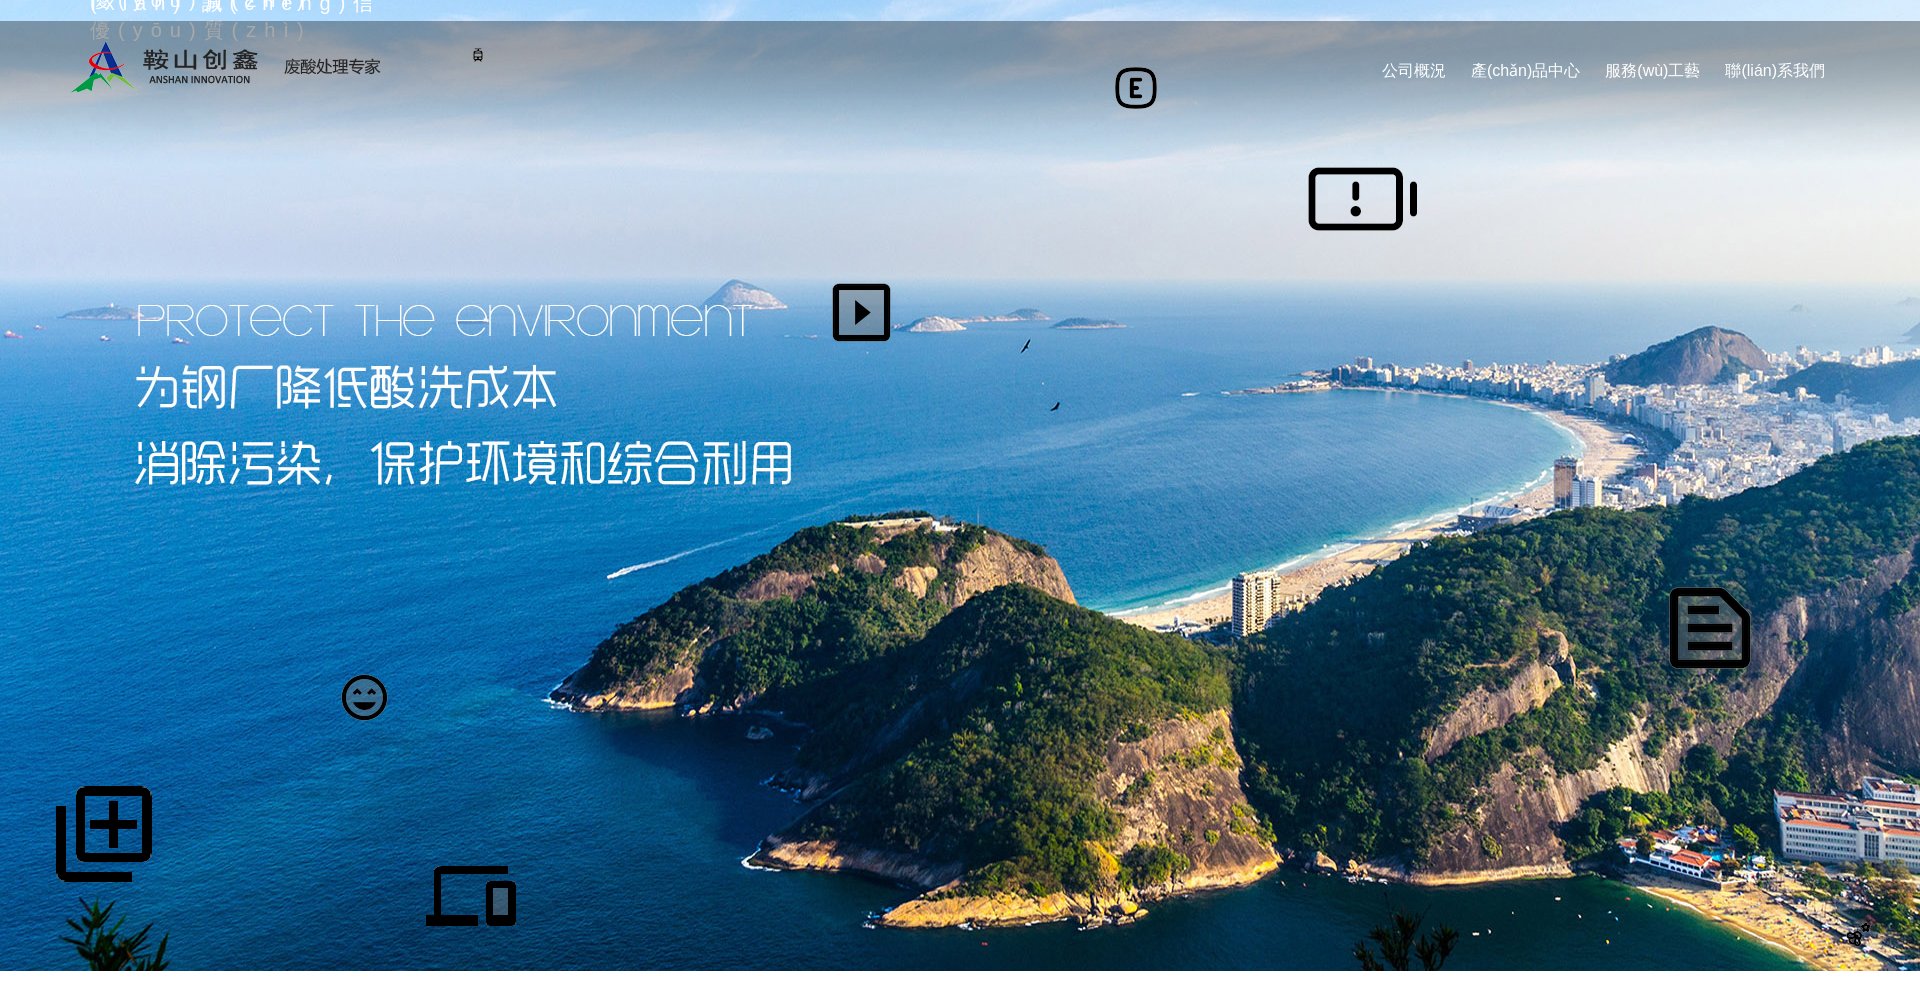 The image size is (1920, 992). What do you see at coordinates (1710, 628) in the screenshot?
I see `view text document or snippet` at bounding box center [1710, 628].